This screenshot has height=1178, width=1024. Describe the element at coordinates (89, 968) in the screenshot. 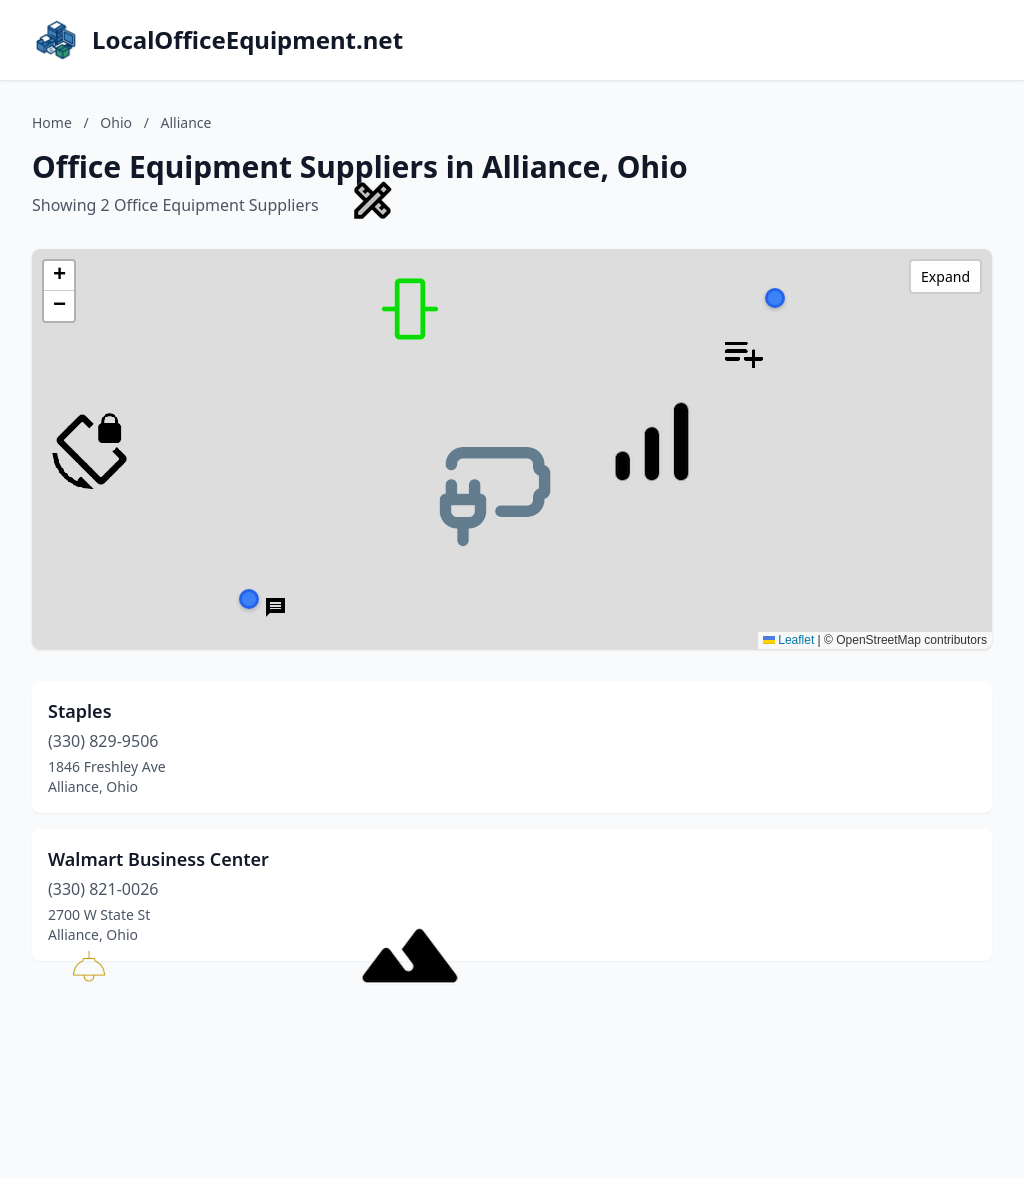

I see `toggle pendant light on/off` at that location.